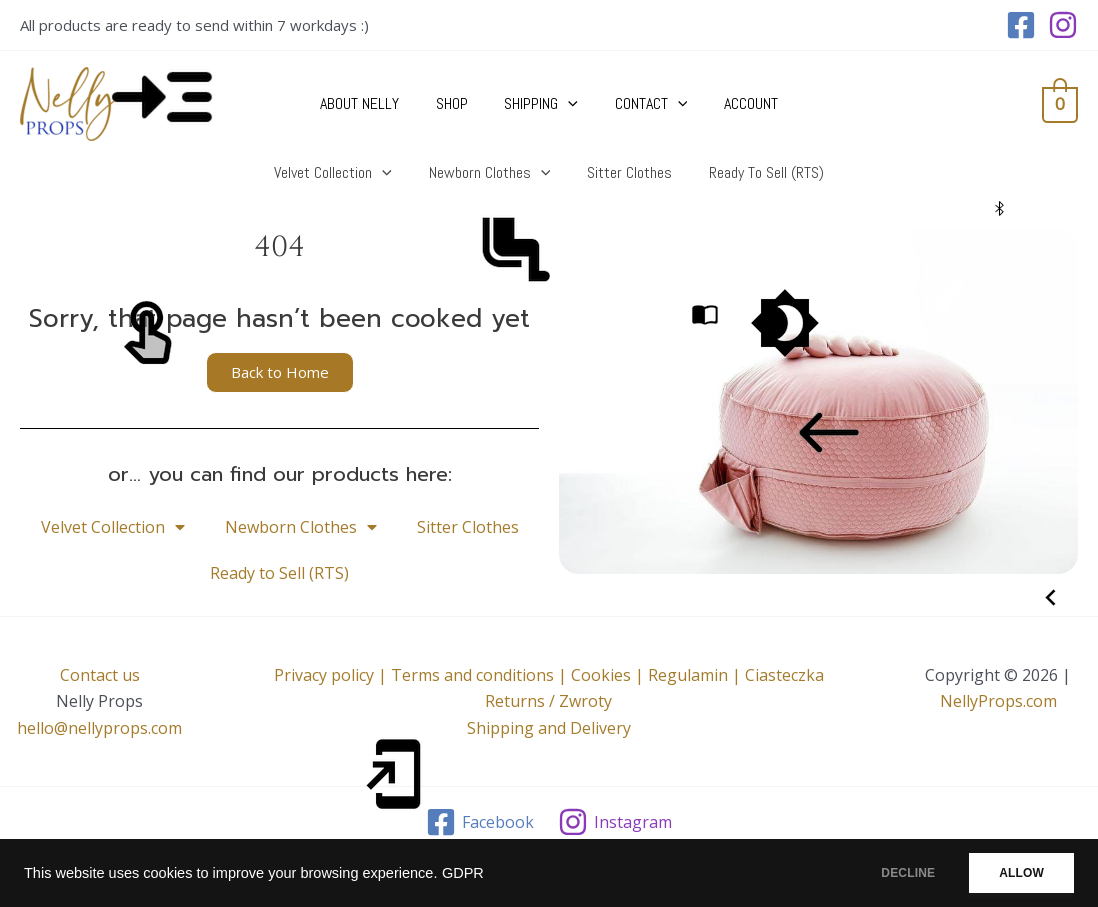 Image resolution: width=1098 pixels, height=907 pixels. What do you see at coordinates (1050, 597) in the screenshot?
I see `go back to the previous screen` at bounding box center [1050, 597].